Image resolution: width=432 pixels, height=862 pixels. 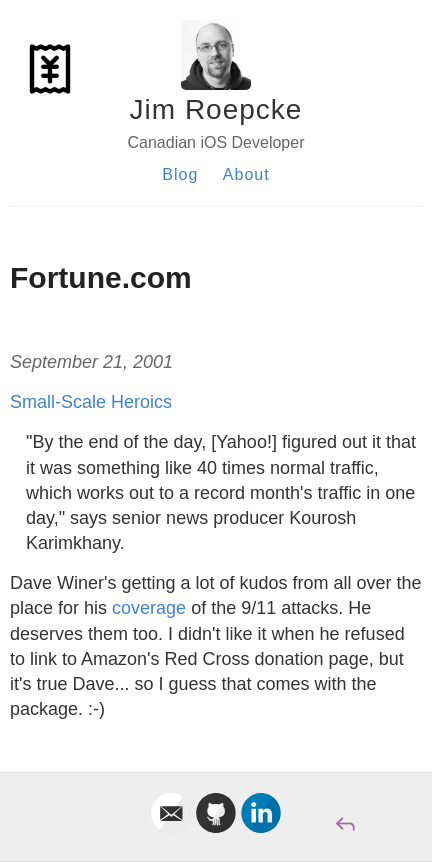 What do you see at coordinates (50, 69) in the screenshot?
I see `view receipt or transaction in Japanese yen` at bounding box center [50, 69].